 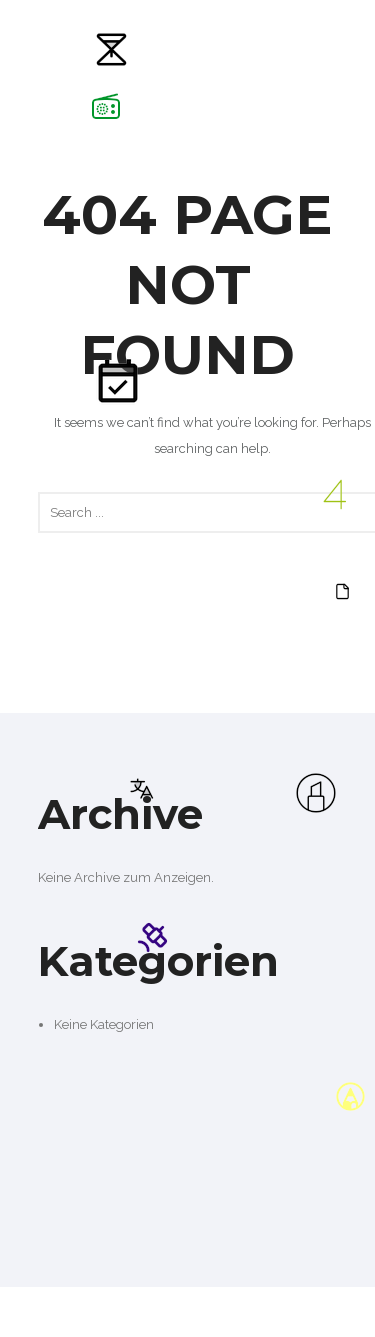 What do you see at coordinates (118, 383) in the screenshot?
I see `event confirmed or scheduled successfully` at bounding box center [118, 383].